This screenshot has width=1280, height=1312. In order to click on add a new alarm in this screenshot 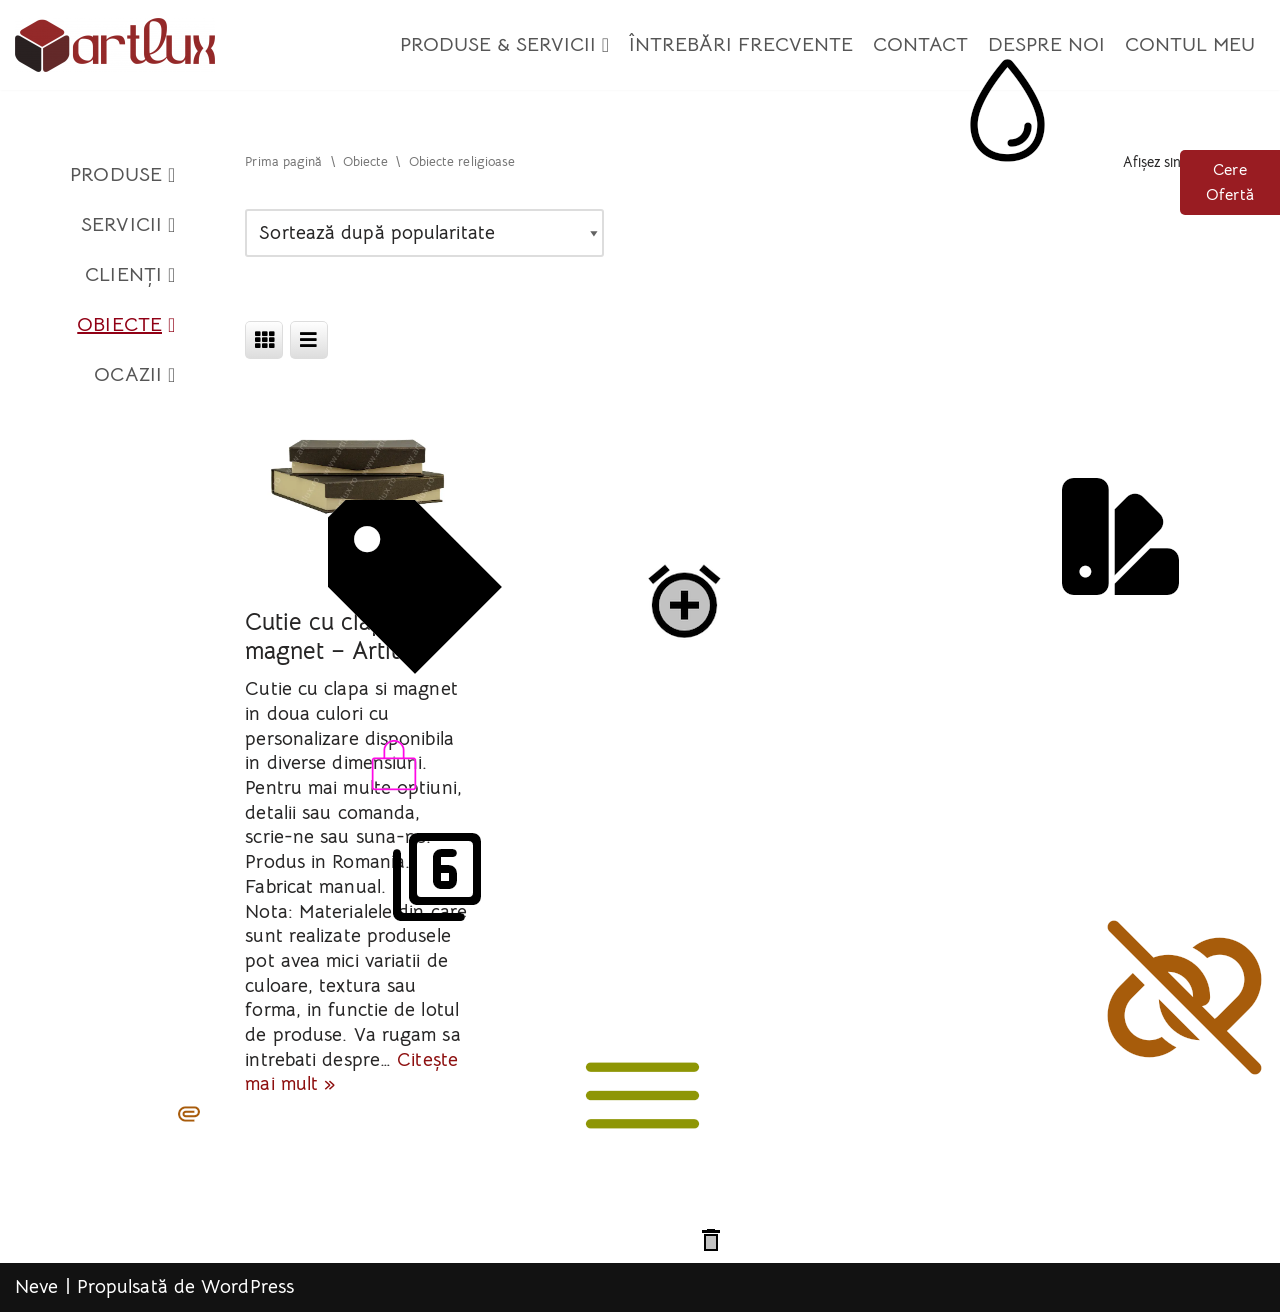, I will do `click(684, 601)`.